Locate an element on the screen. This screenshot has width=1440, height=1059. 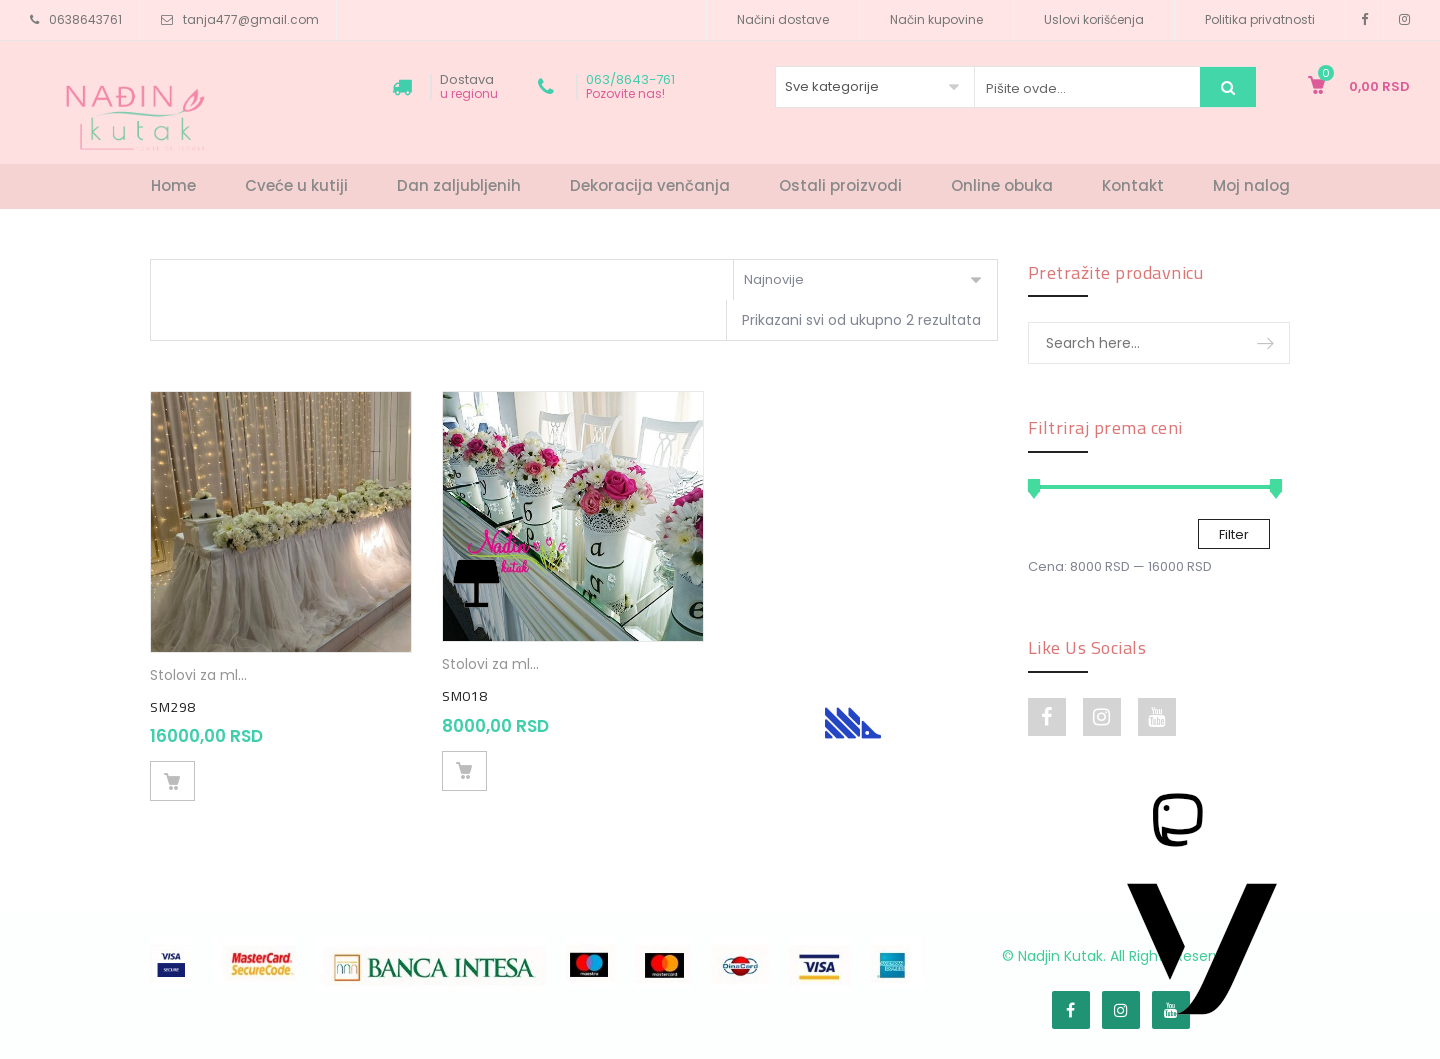
vonage app or service is located at coordinates (1202, 949).